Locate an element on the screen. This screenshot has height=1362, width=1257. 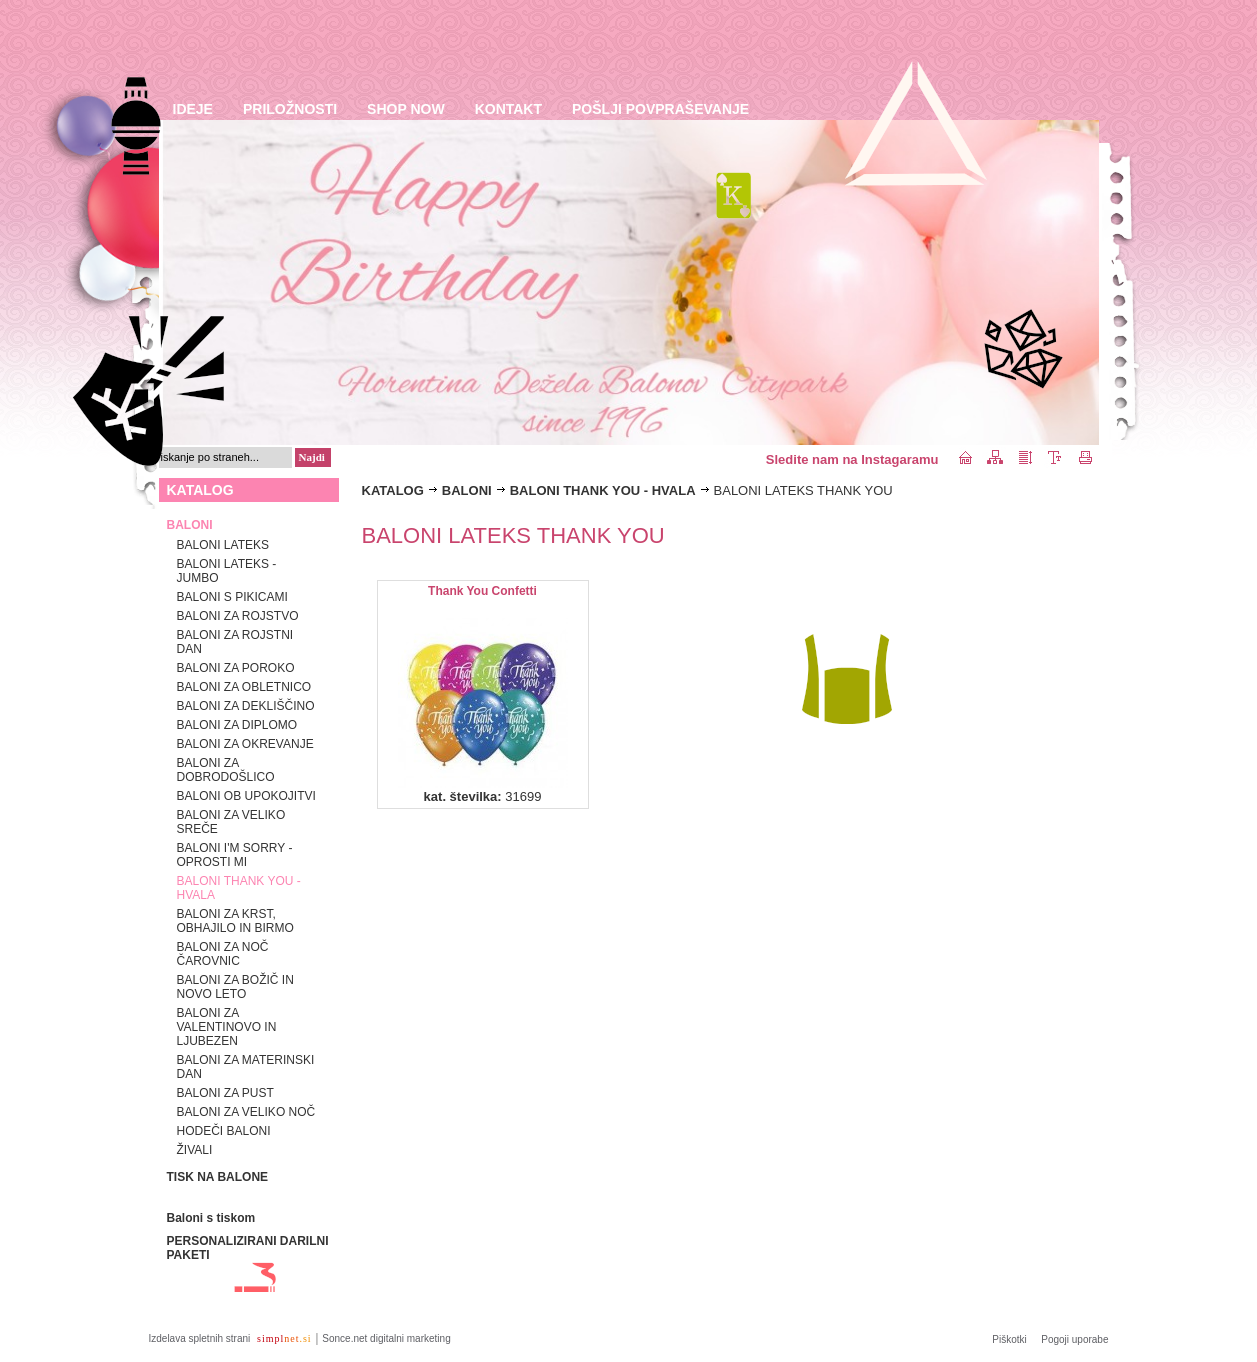
access broadcast or streaming settings is located at coordinates (136, 125).